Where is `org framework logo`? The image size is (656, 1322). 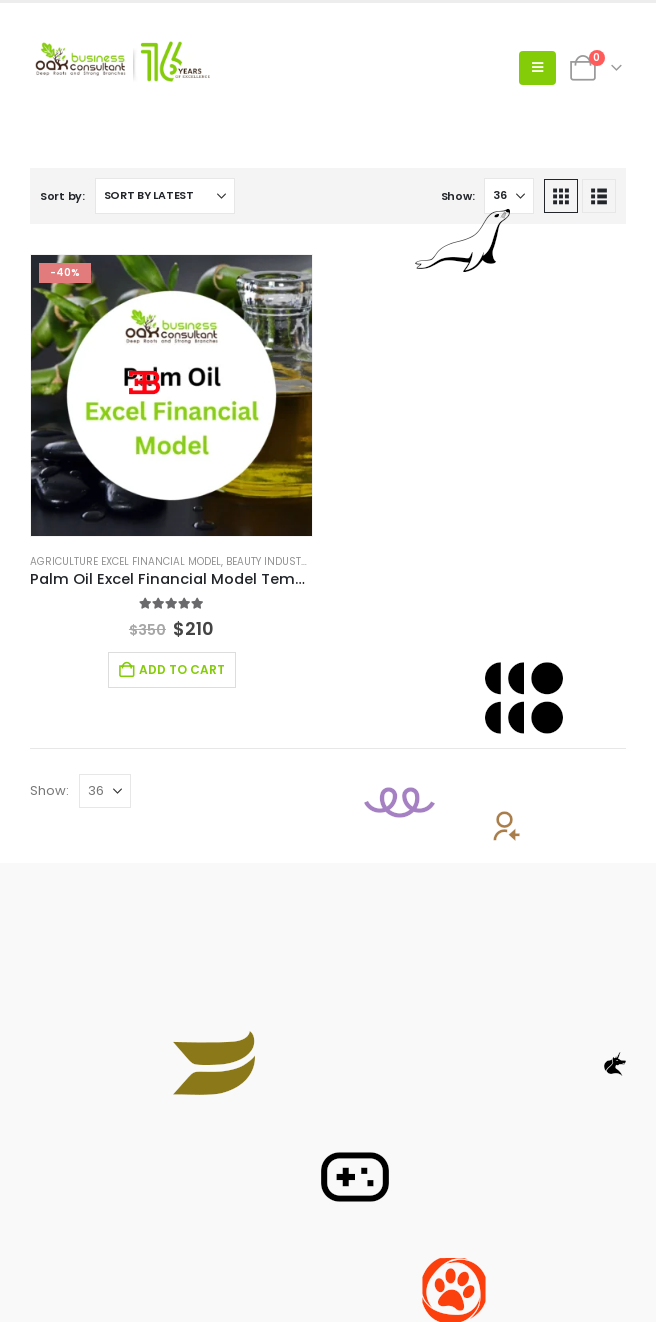
org framework logo is located at coordinates (615, 1064).